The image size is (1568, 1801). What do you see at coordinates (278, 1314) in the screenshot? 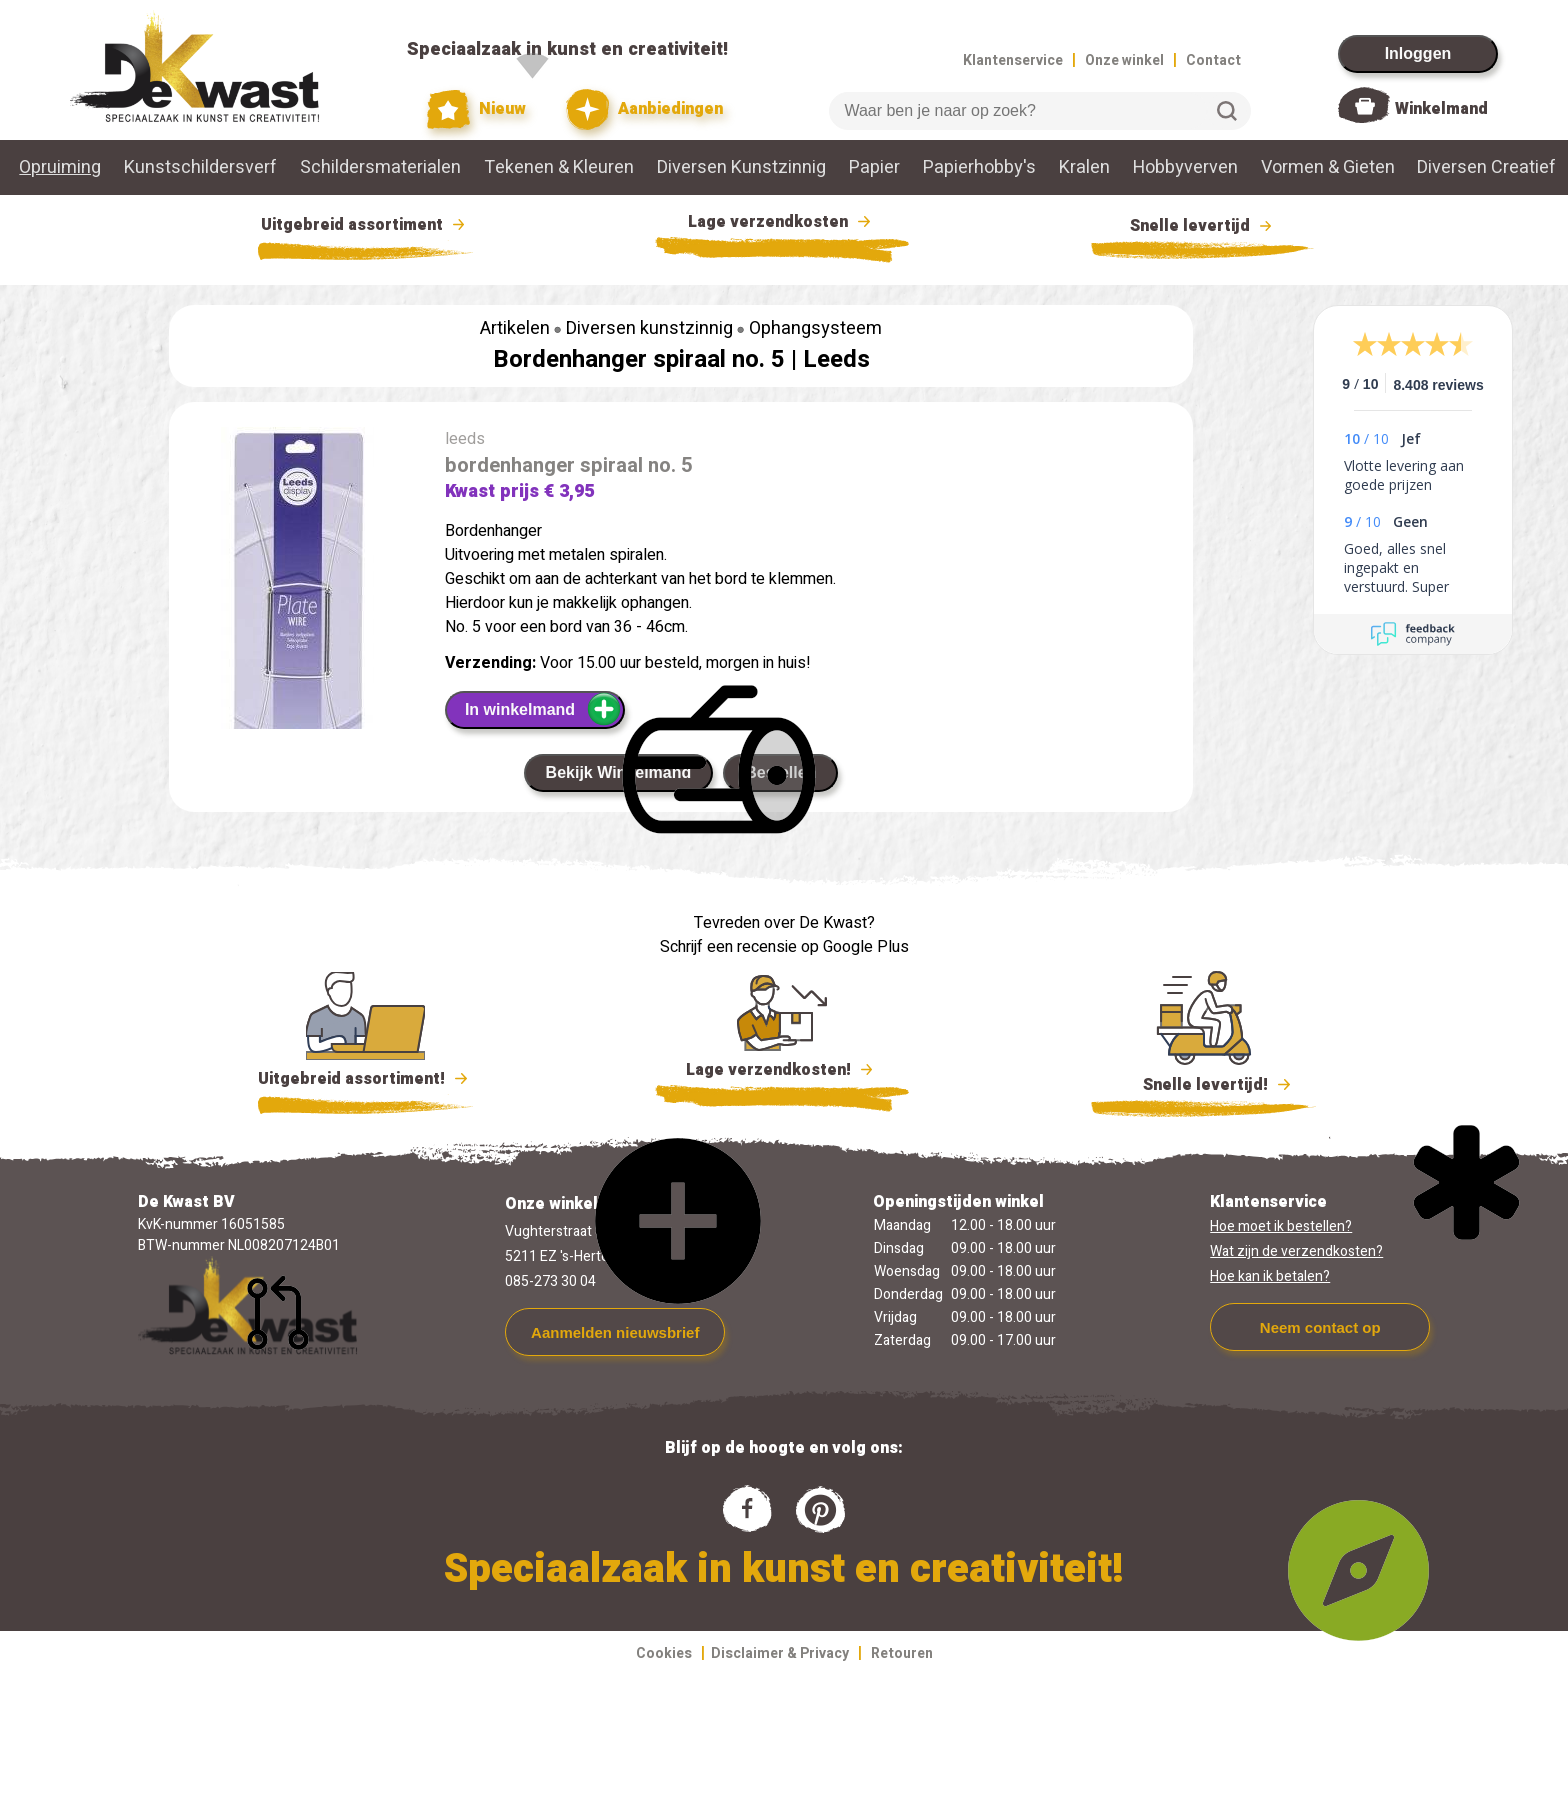
I see `create a new pull request` at bounding box center [278, 1314].